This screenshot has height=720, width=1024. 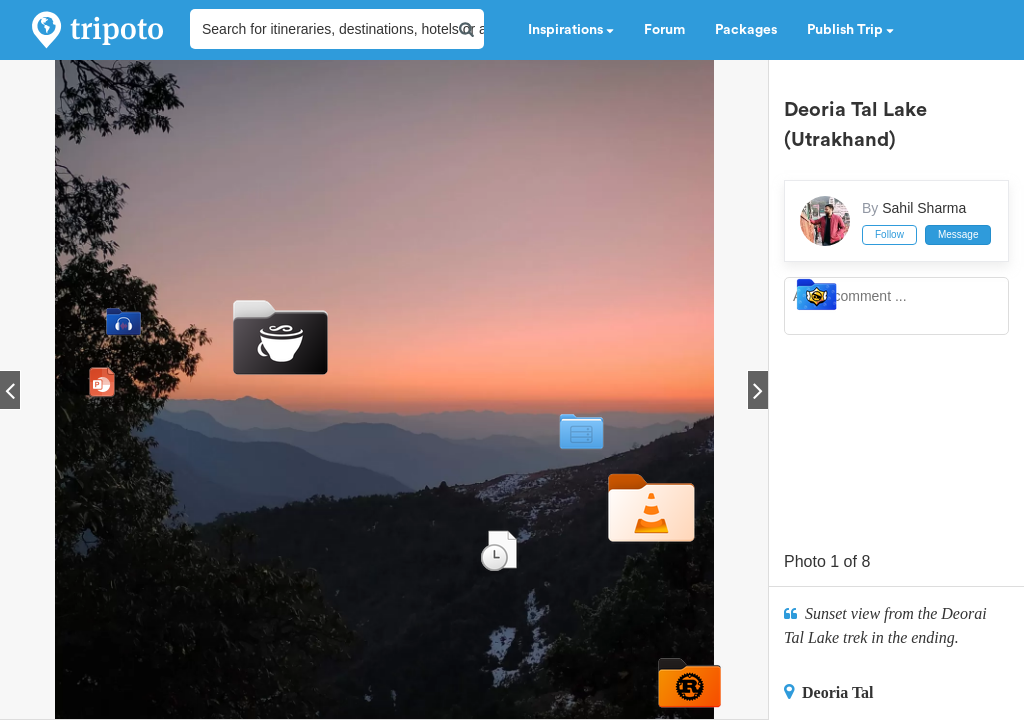 I want to click on open audacity project files folder, so click(x=123, y=322).